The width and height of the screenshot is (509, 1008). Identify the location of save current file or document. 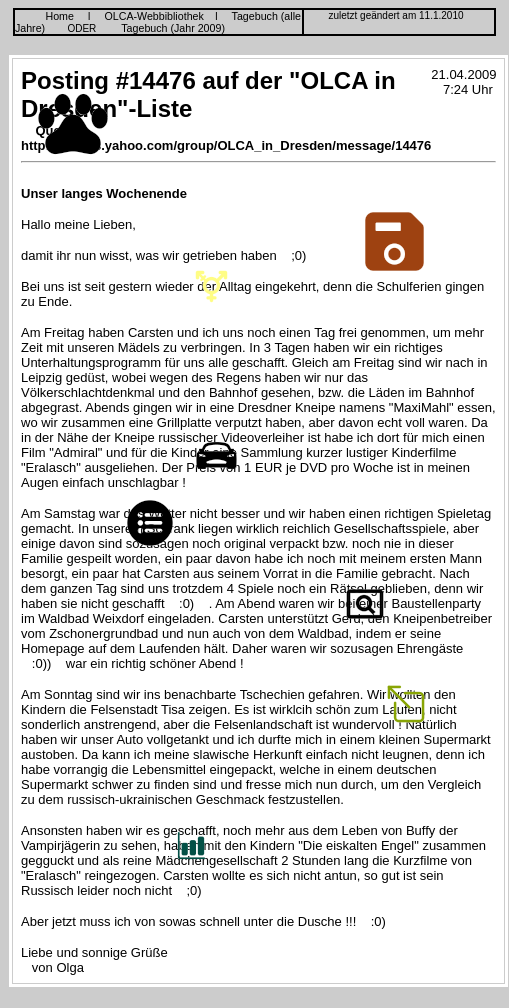
(394, 241).